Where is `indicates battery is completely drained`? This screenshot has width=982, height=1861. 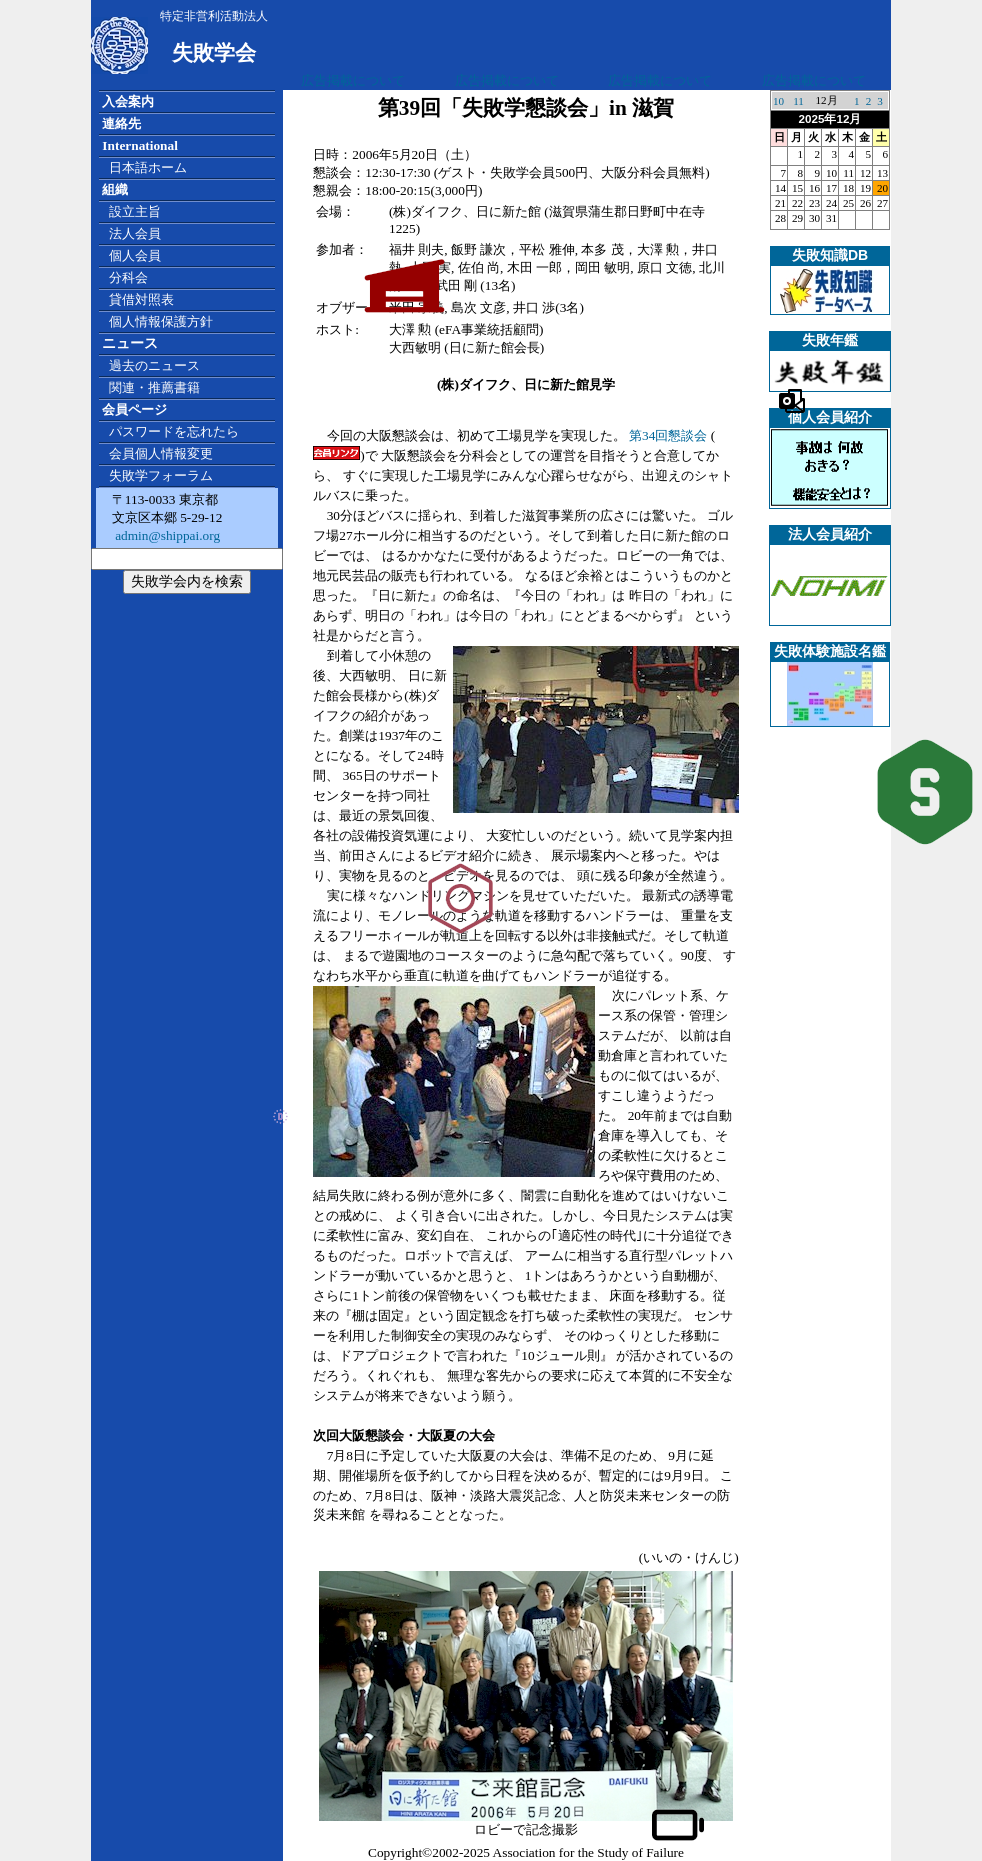
indicates battery is completely drained is located at coordinates (678, 1825).